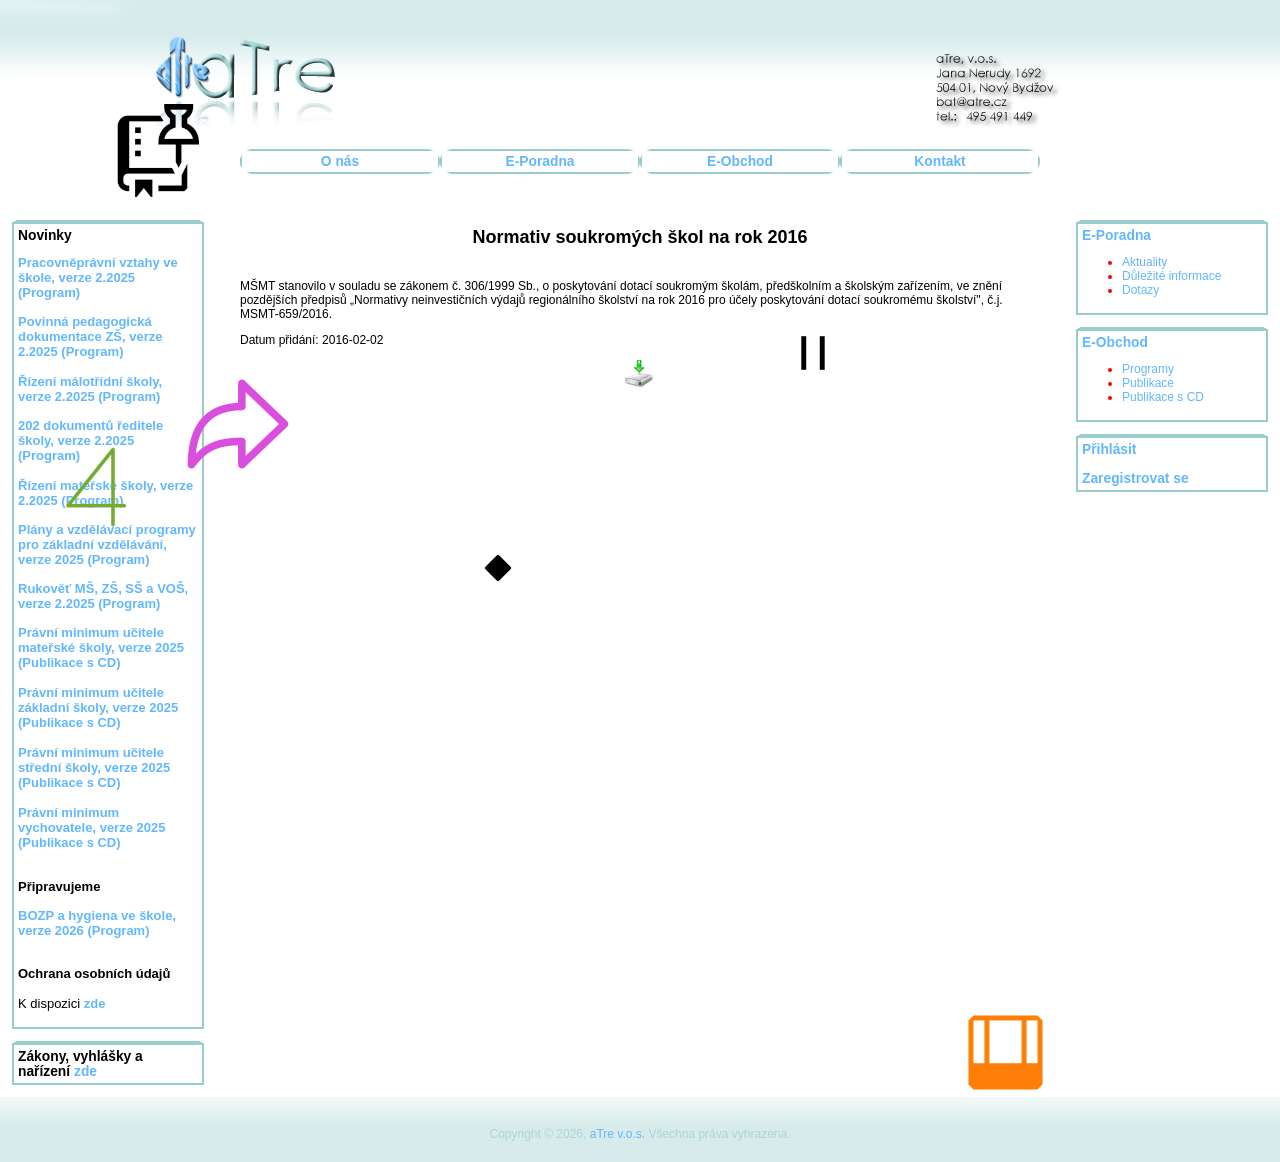 The width and height of the screenshot is (1280, 1162). What do you see at coordinates (813, 353) in the screenshot?
I see `pause debugging session` at bounding box center [813, 353].